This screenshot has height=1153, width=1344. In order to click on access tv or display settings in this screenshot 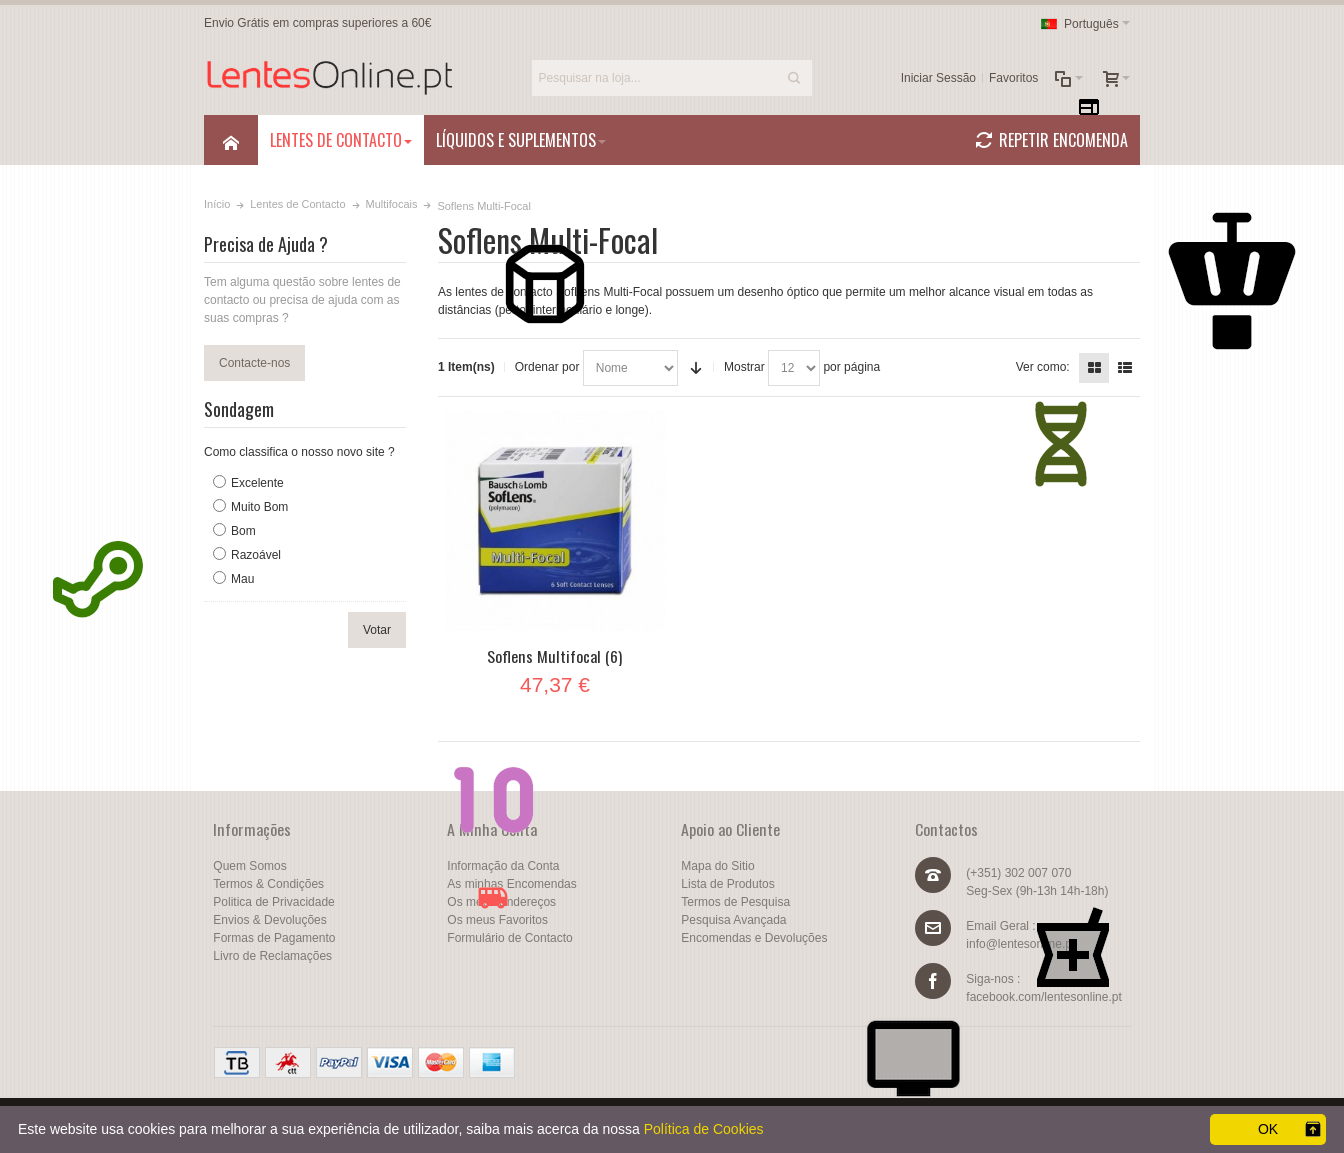, I will do `click(913, 1058)`.